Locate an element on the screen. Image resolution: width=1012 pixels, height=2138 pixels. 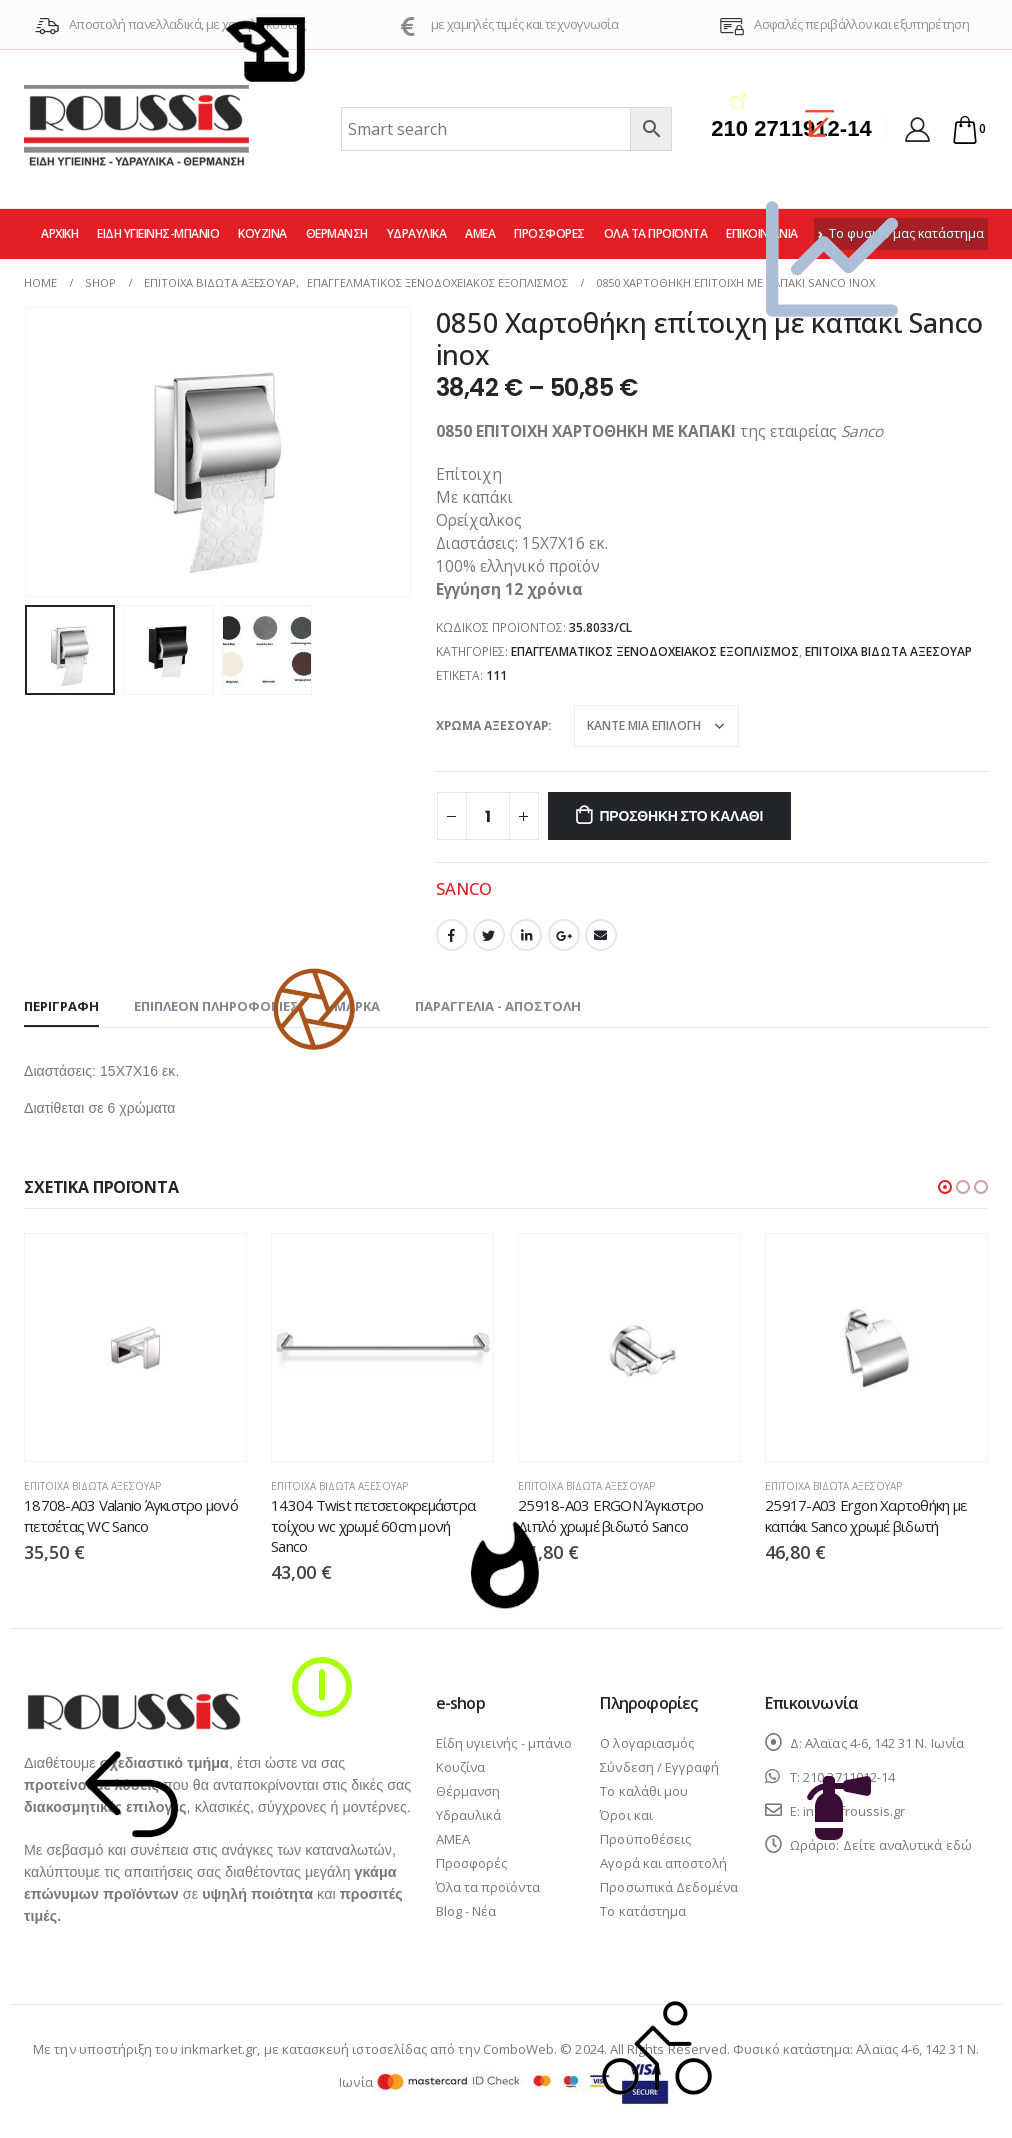
open camera settings is located at coordinates (314, 1009).